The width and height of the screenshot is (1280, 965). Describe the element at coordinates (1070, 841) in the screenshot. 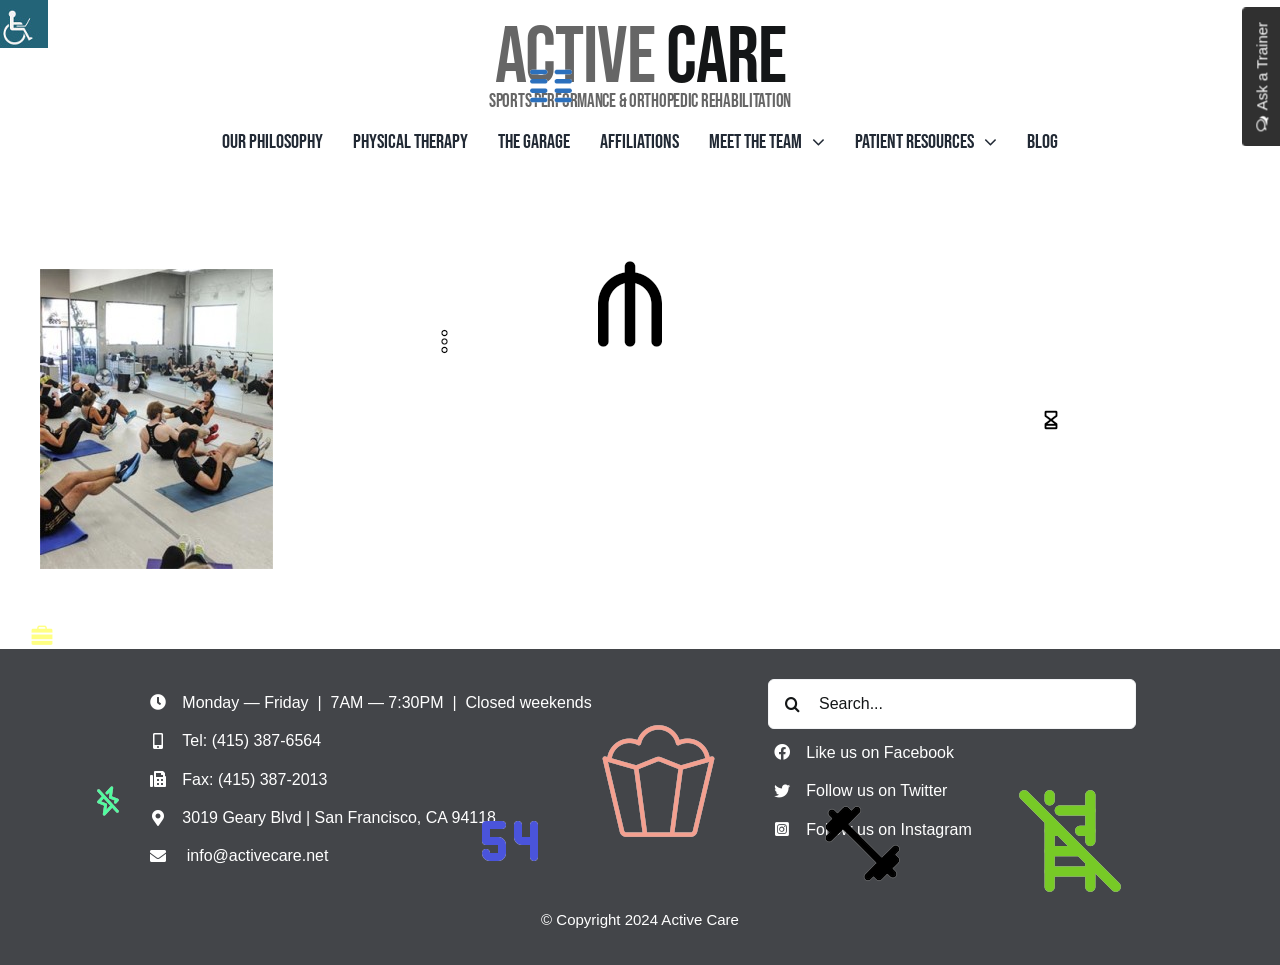

I see `ladder access disabled or unavailable` at that location.